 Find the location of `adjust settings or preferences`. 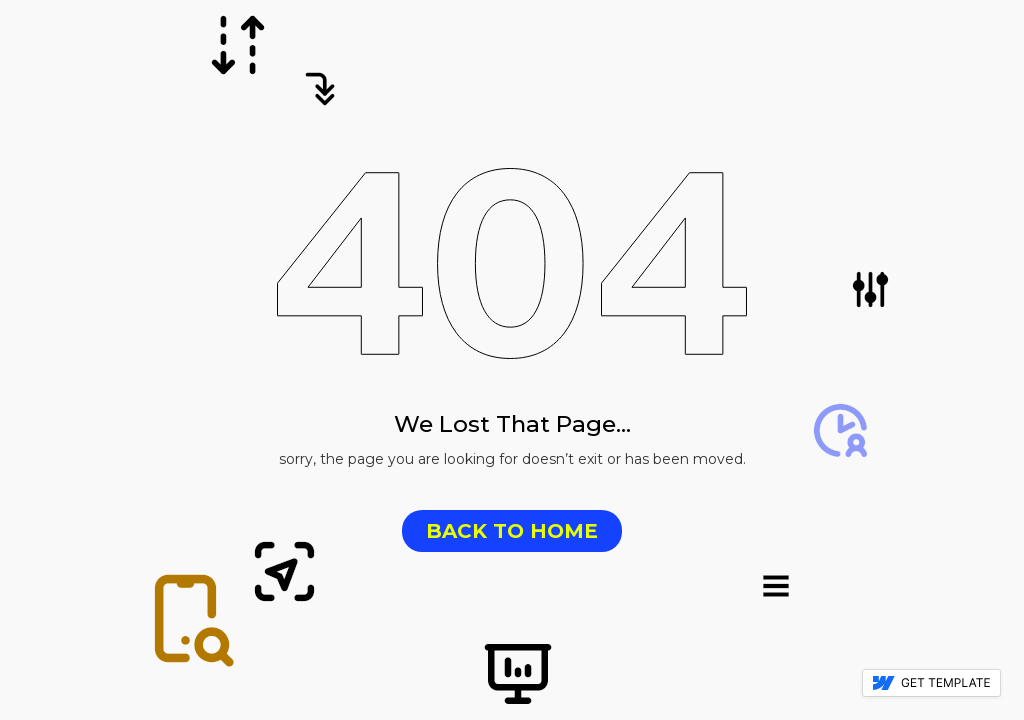

adjust settings or preferences is located at coordinates (870, 289).